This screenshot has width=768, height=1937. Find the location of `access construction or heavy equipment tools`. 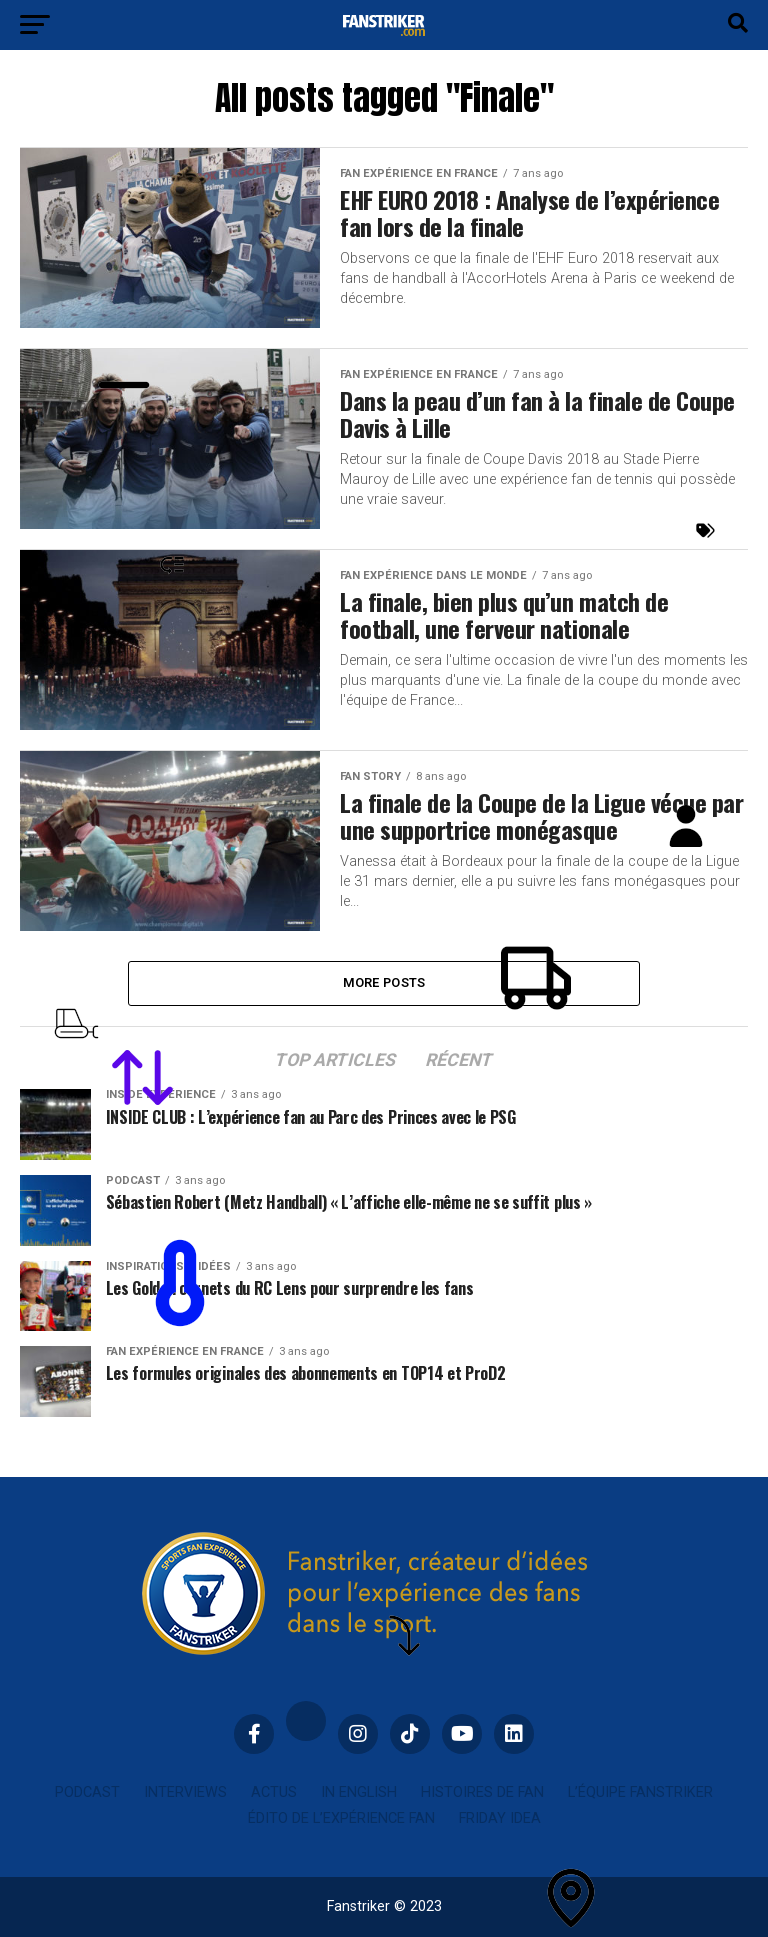

access construction or heavy equipment tools is located at coordinates (76, 1023).